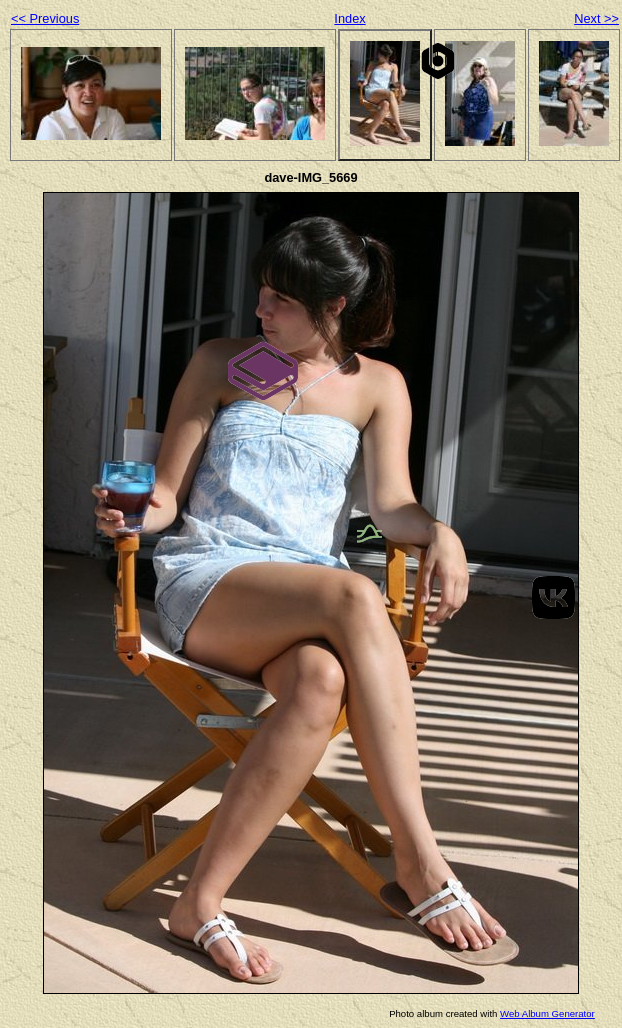 This screenshot has width=622, height=1028. Describe the element at coordinates (369, 533) in the screenshot. I see `apache pulsar logo` at that location.